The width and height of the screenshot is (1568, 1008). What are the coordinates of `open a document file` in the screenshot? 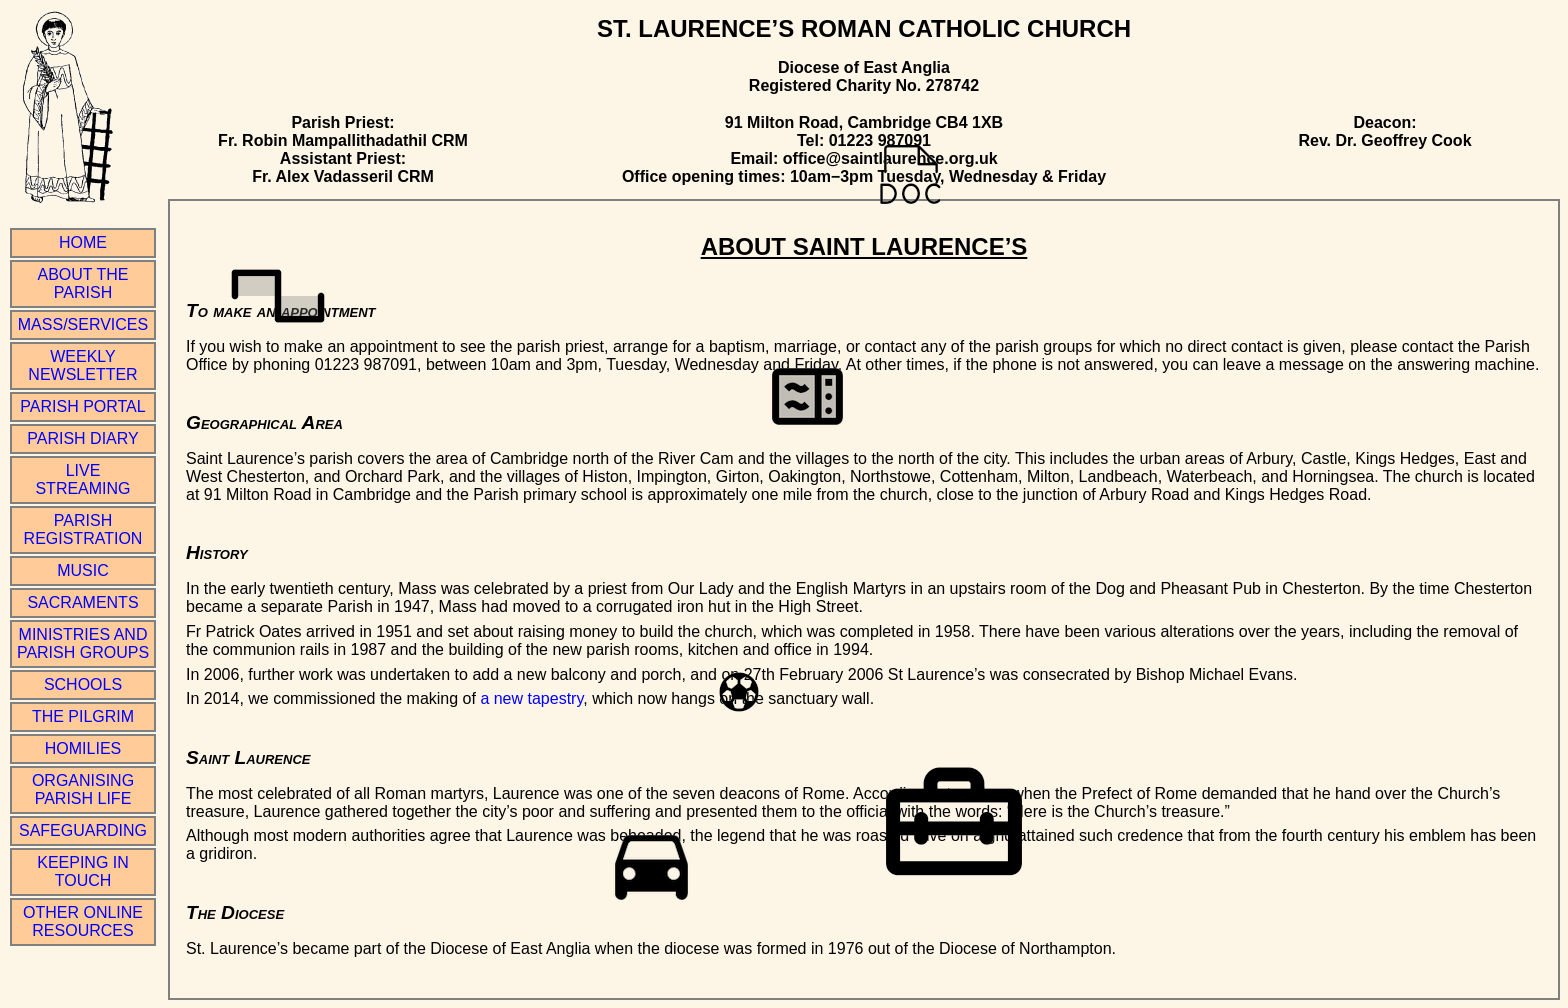 It's located at (911, 177).